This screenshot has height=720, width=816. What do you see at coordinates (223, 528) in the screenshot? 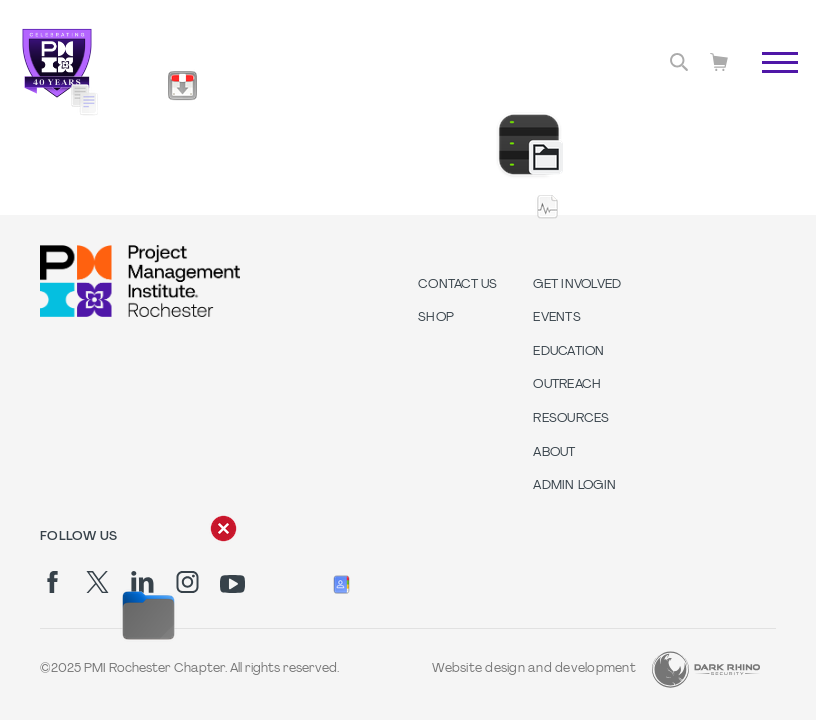
I see `stop or cancel the current action` at bounding box center [223, 528].